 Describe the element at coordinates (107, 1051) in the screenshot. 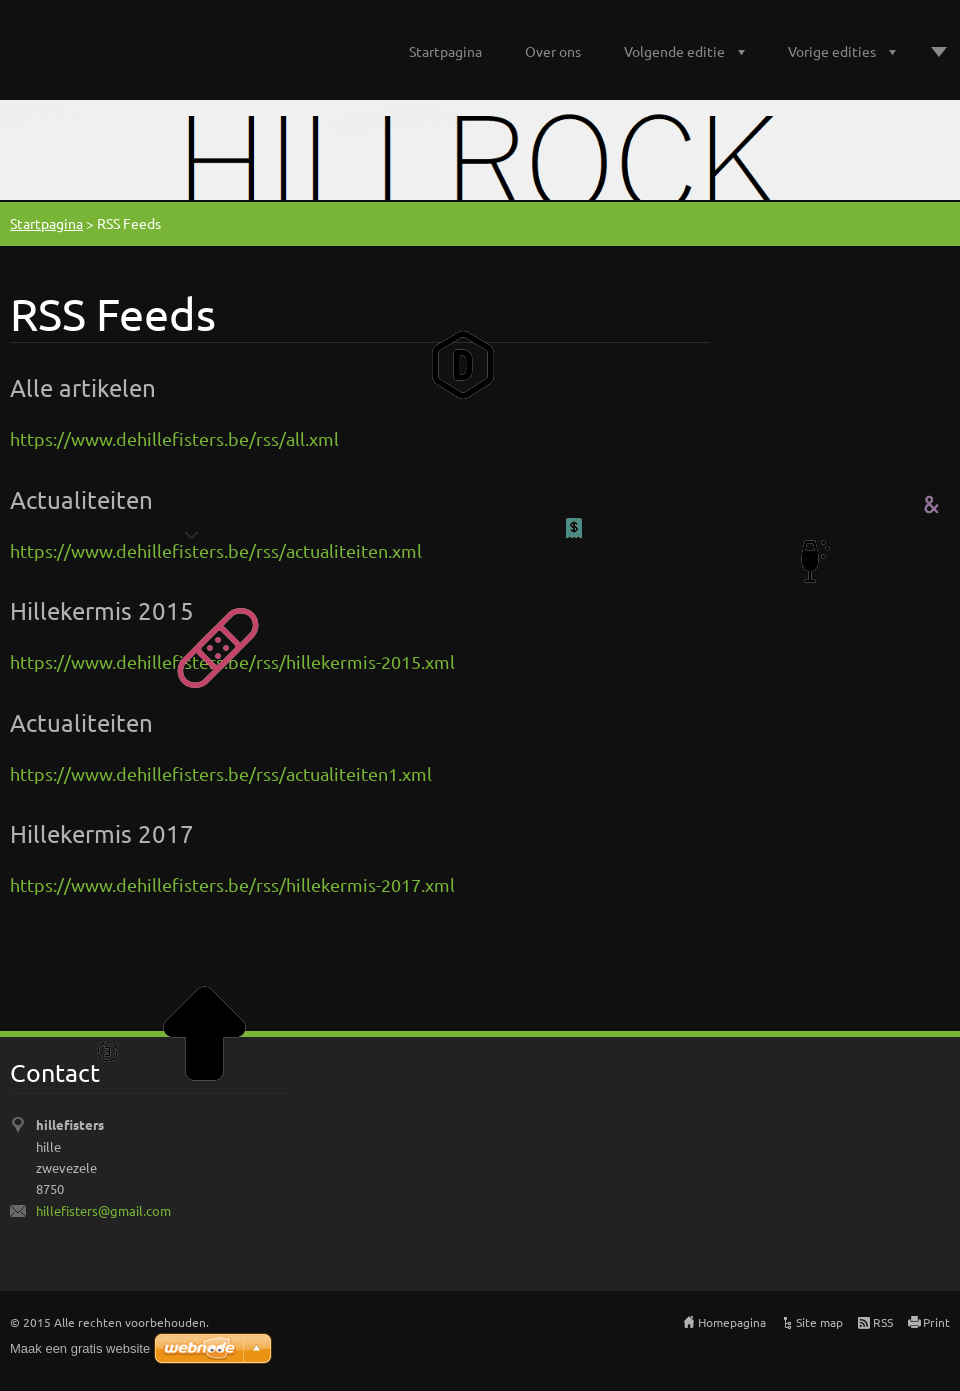

I see `step 3 of a multi-step process` at that location.